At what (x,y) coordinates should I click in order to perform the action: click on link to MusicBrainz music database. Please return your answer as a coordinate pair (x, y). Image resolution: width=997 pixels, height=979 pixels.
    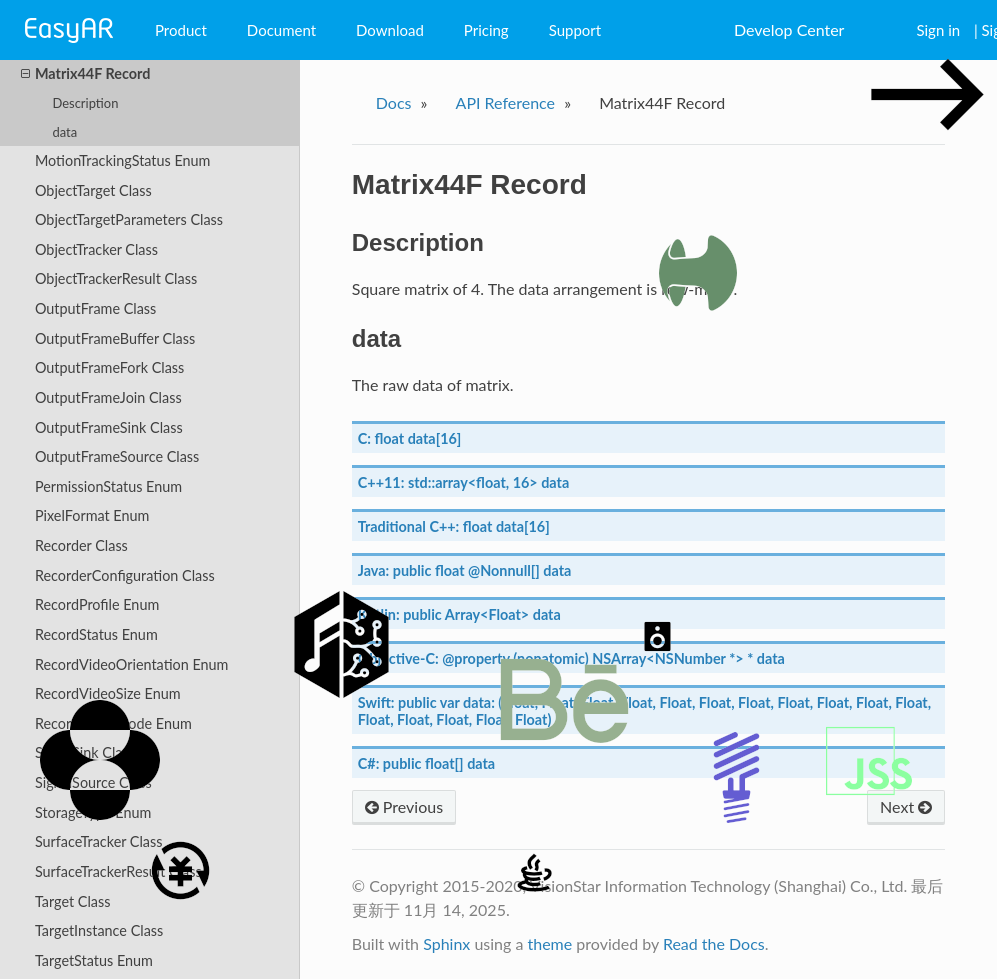
    Looking at the image, I should click on (341, 644).